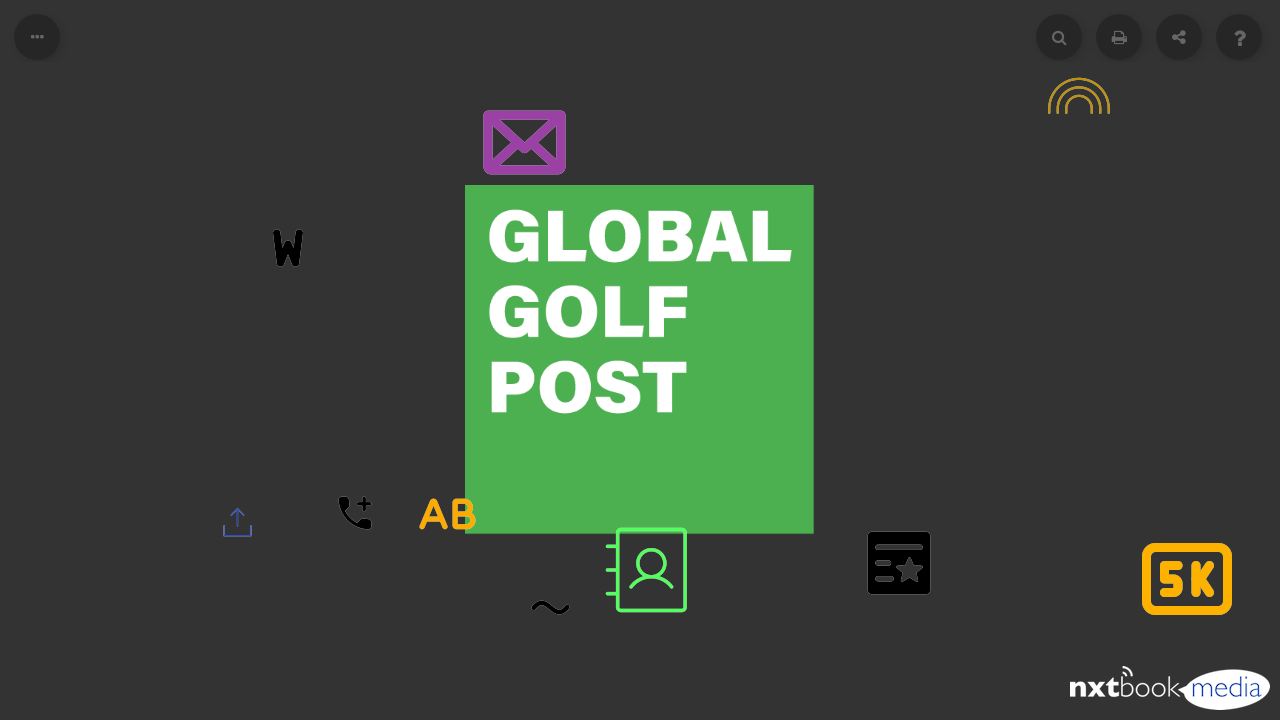 This screenshot has height=720, width=1280. I want to click on indicates a word or text-related feature, so click(288, 248).